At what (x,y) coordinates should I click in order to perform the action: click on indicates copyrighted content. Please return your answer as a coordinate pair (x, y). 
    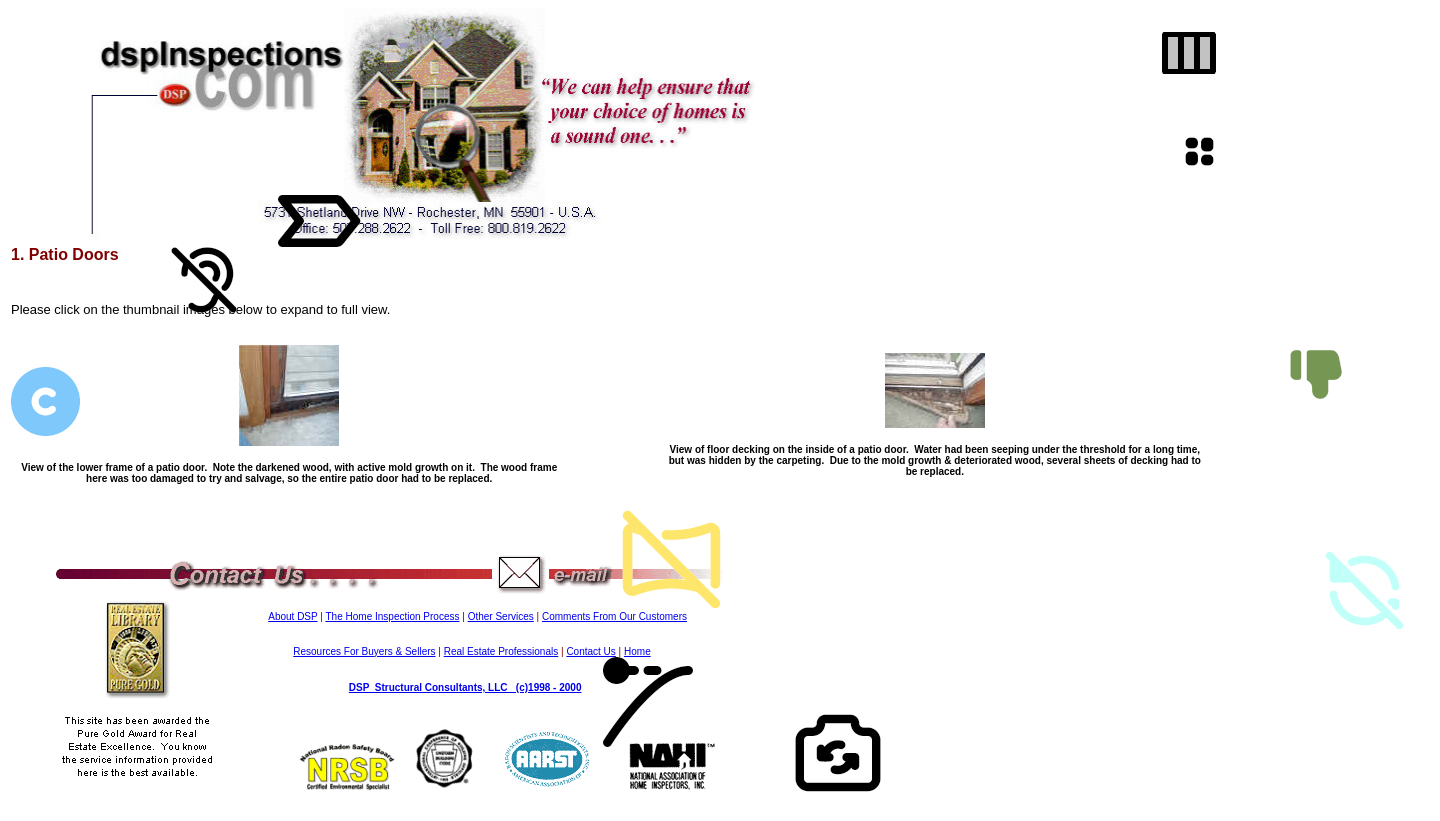
    Looking at the image, I should click on (45, 401).